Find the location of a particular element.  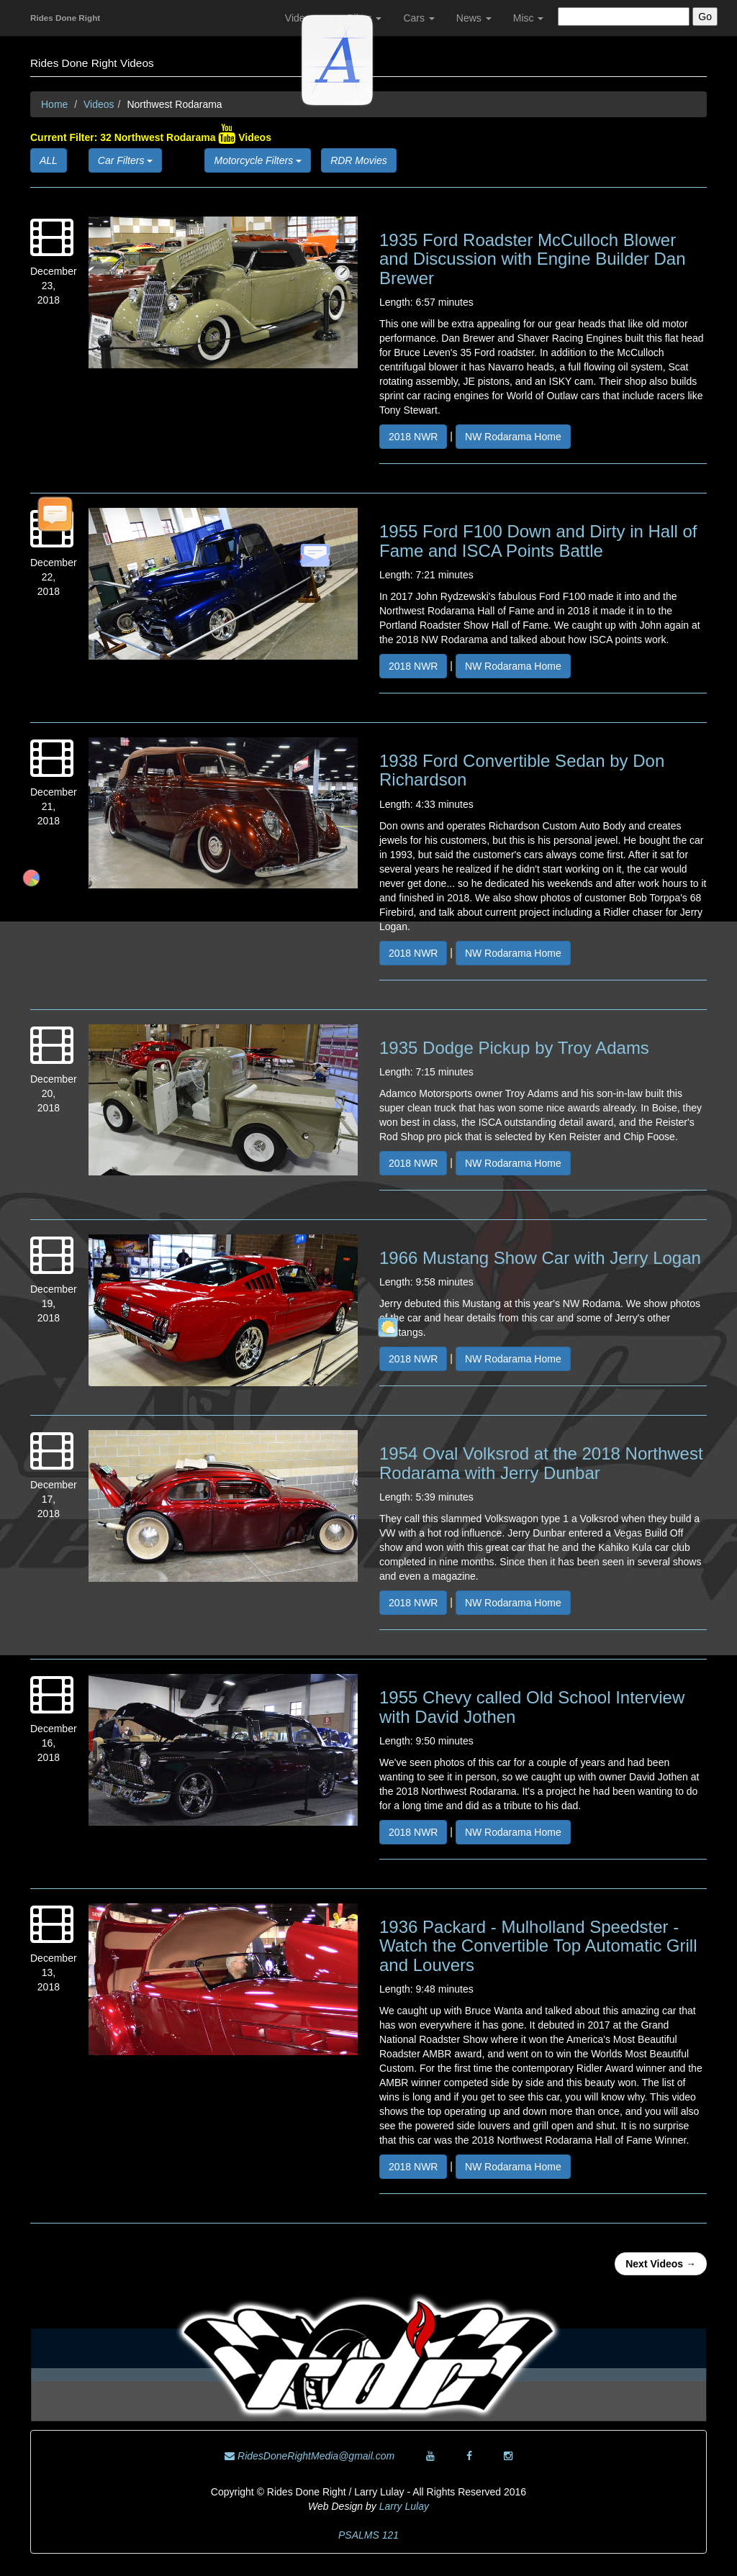

open the weather application is located at coordinates (388, 1327).